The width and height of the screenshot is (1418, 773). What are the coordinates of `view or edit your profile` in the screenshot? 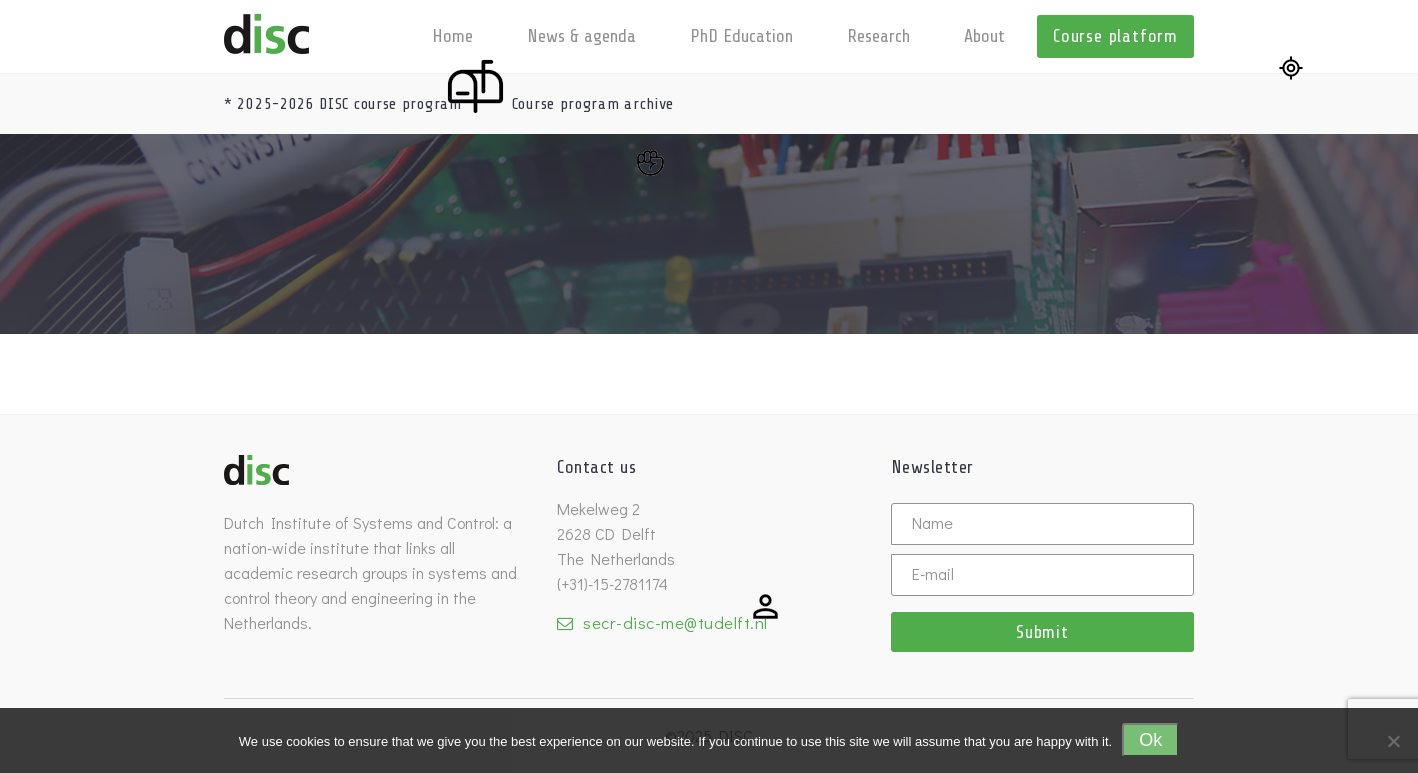 It's located at (765, 606).